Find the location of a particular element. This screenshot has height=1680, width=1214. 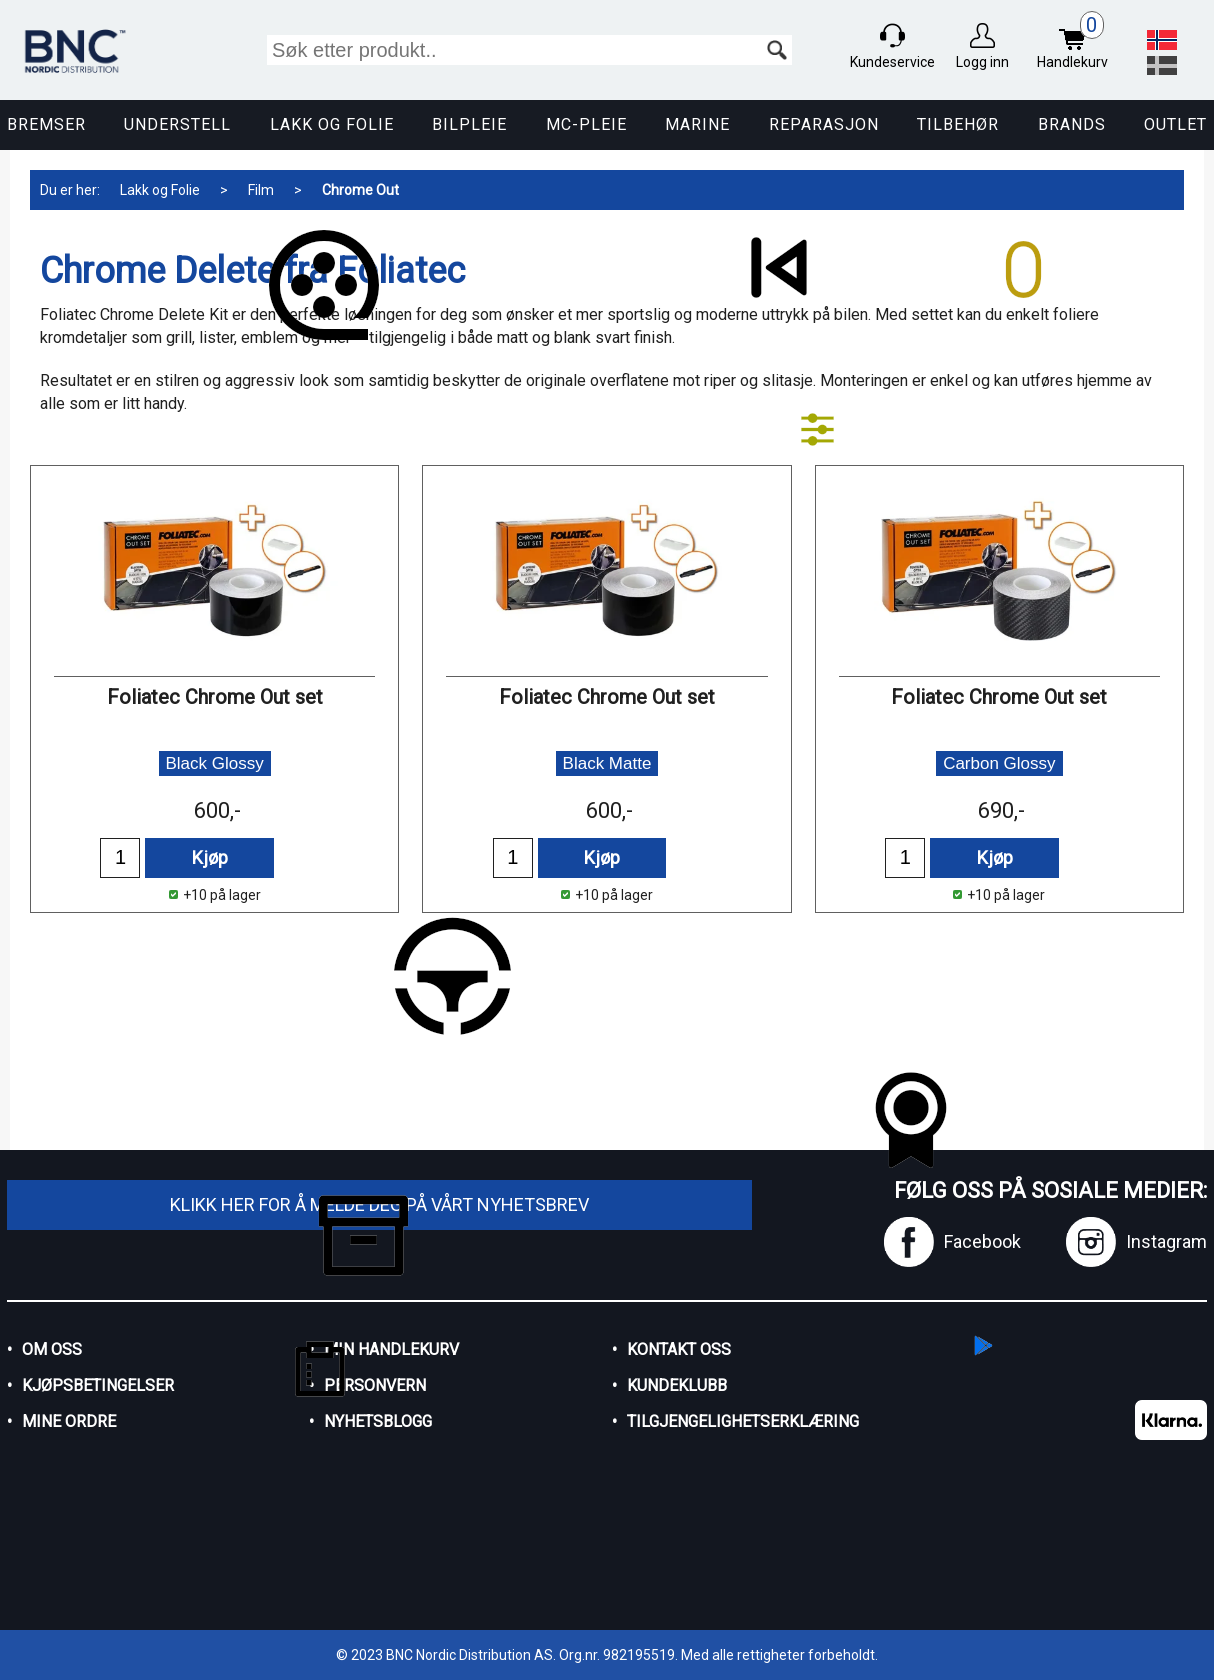

open the google play store is located at coordinates (983, 1345).